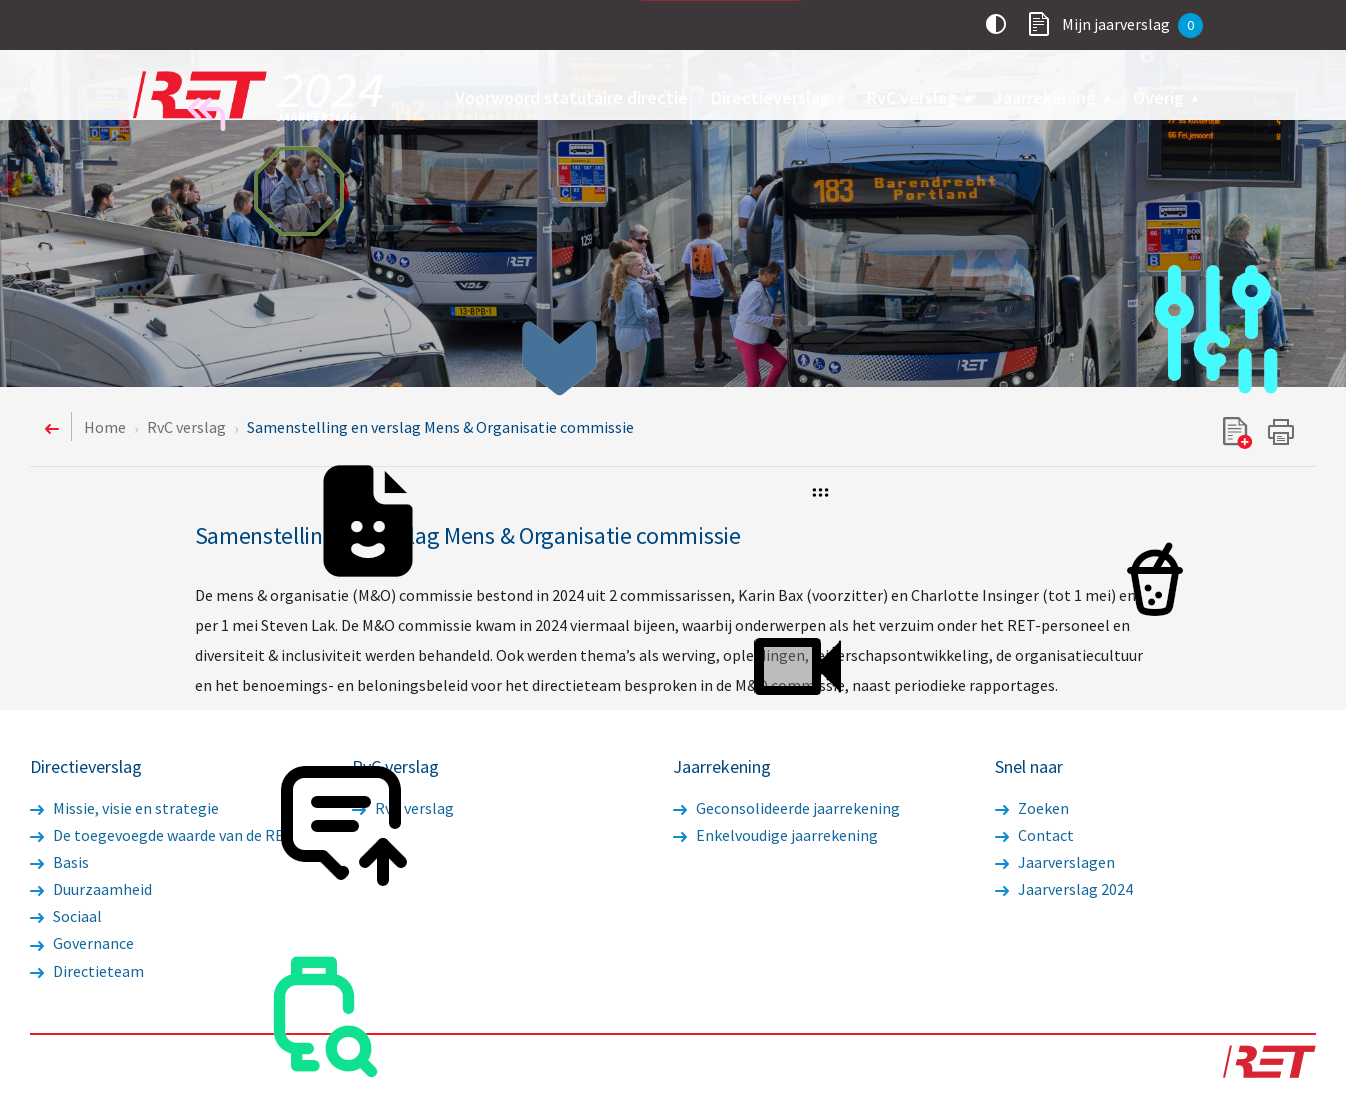 This screenshot has height=1112, width=1346. What do you see at coordinates (314, 1014) in the screenshot?
I see `search for a connected smartwatch` at bounding box center [314, 1014].